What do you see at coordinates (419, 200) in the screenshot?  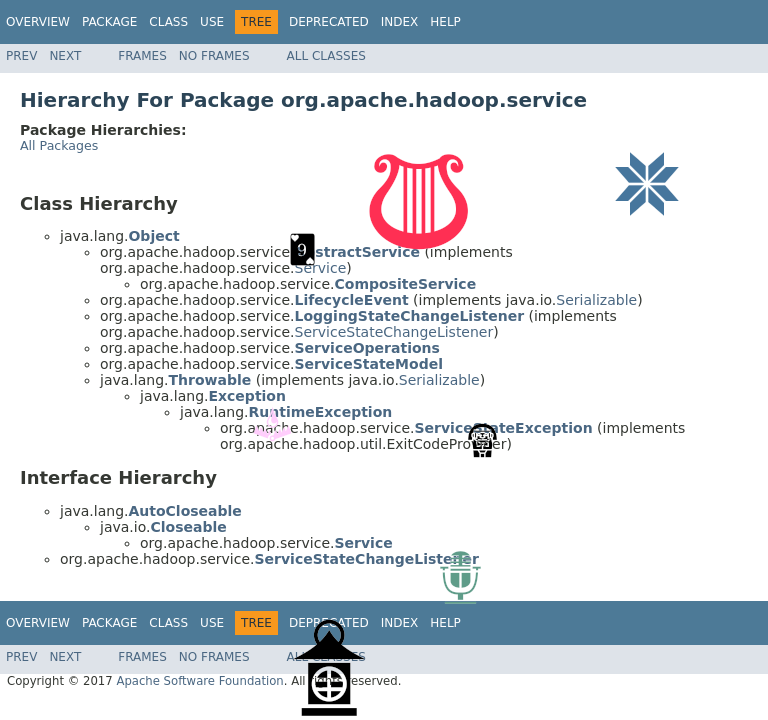 I see `access music or audio features` at bounding box center [419, 200].